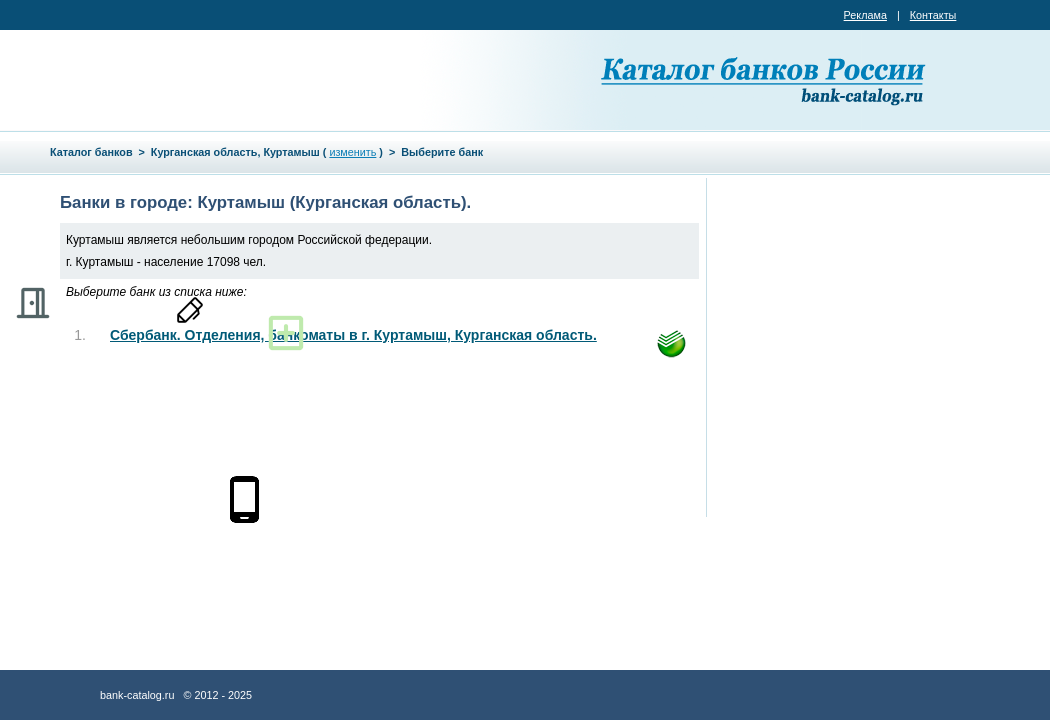  I want to click on edit or modify content, so click(189, 310).